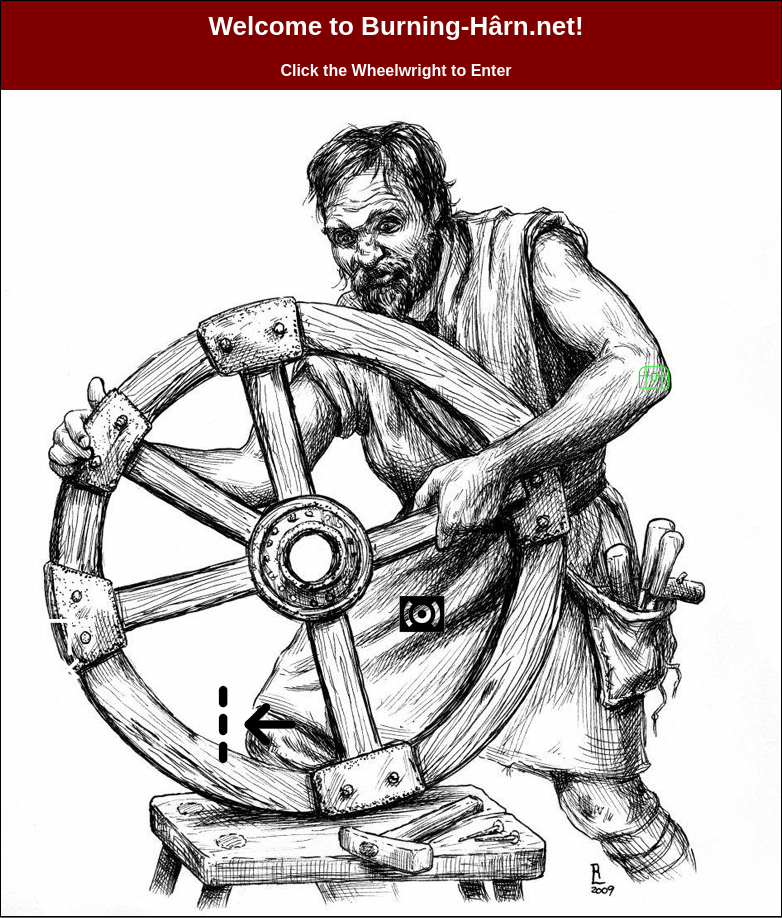  Describe the element at coordinates (654, 378) in the screenshot. I see `access your rewards or collected items` at that location.